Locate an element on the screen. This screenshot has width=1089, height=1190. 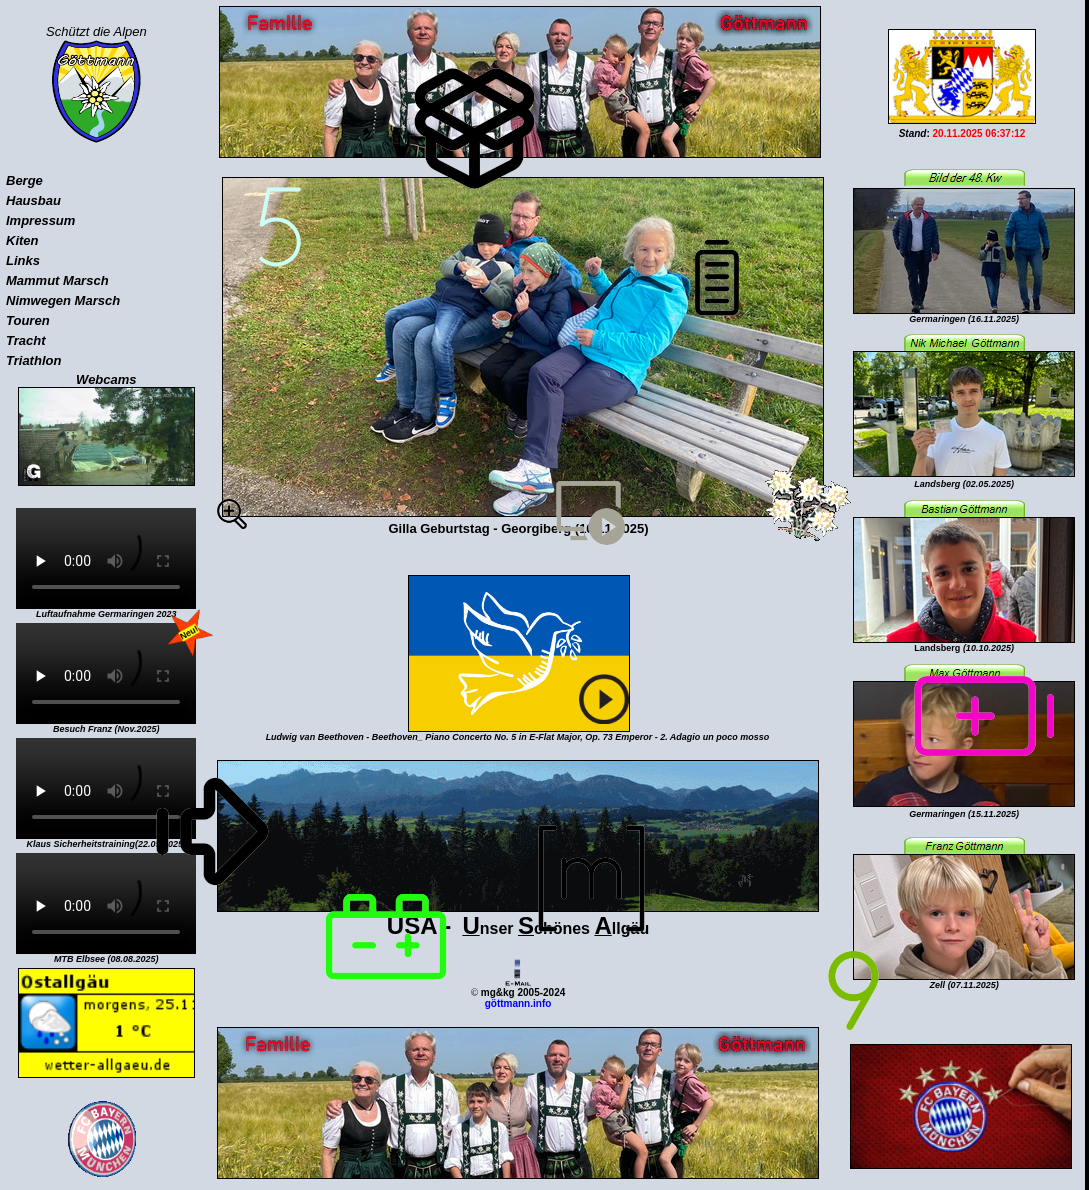
swipe left to navigate or dismiss is located at coordinates (745, 881).